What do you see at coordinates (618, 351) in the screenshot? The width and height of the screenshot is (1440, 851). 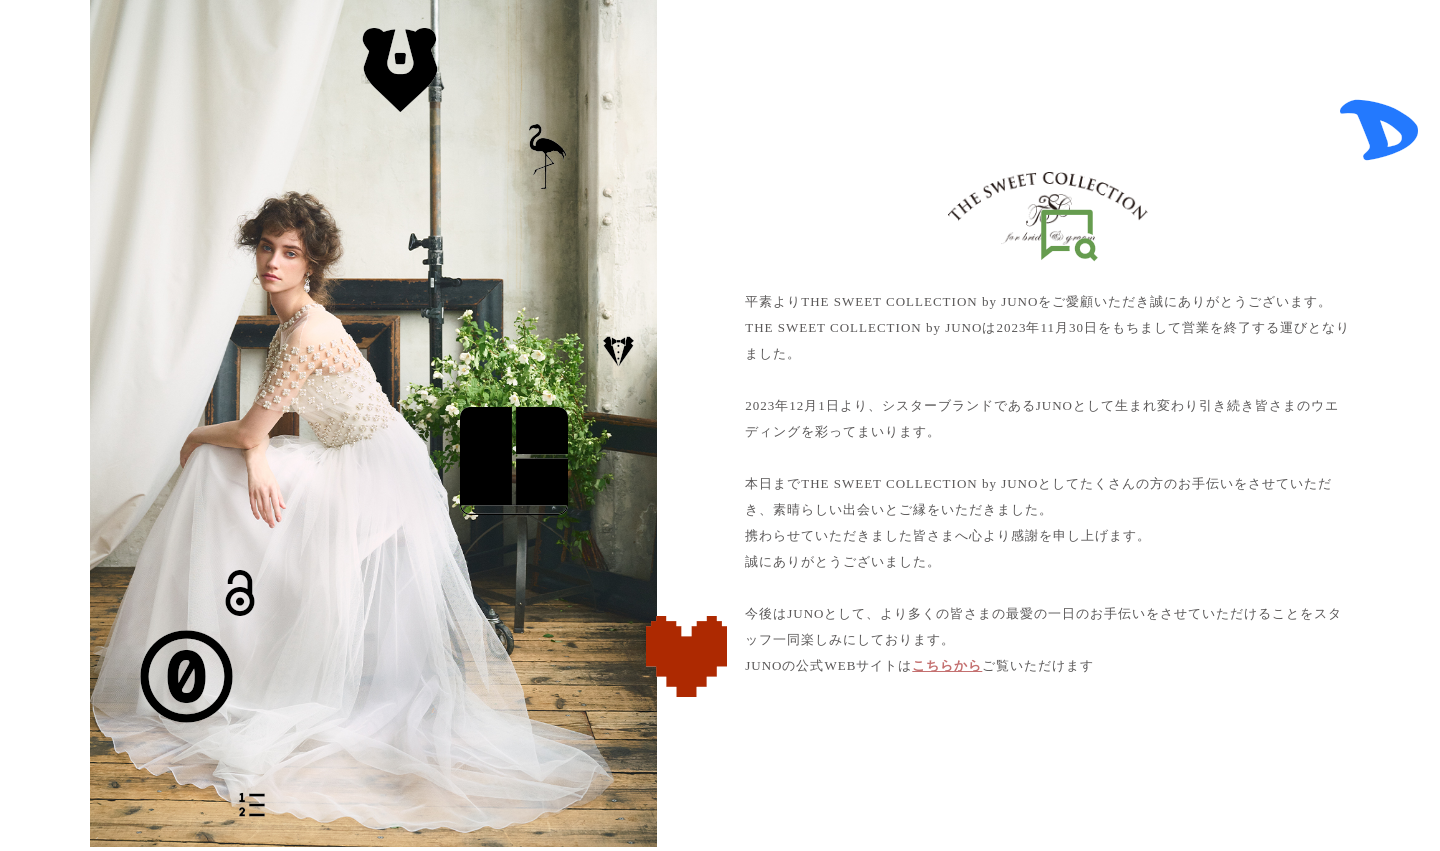 I see `stylelint CSS linting tool logo` at bounding box center [618, 351].